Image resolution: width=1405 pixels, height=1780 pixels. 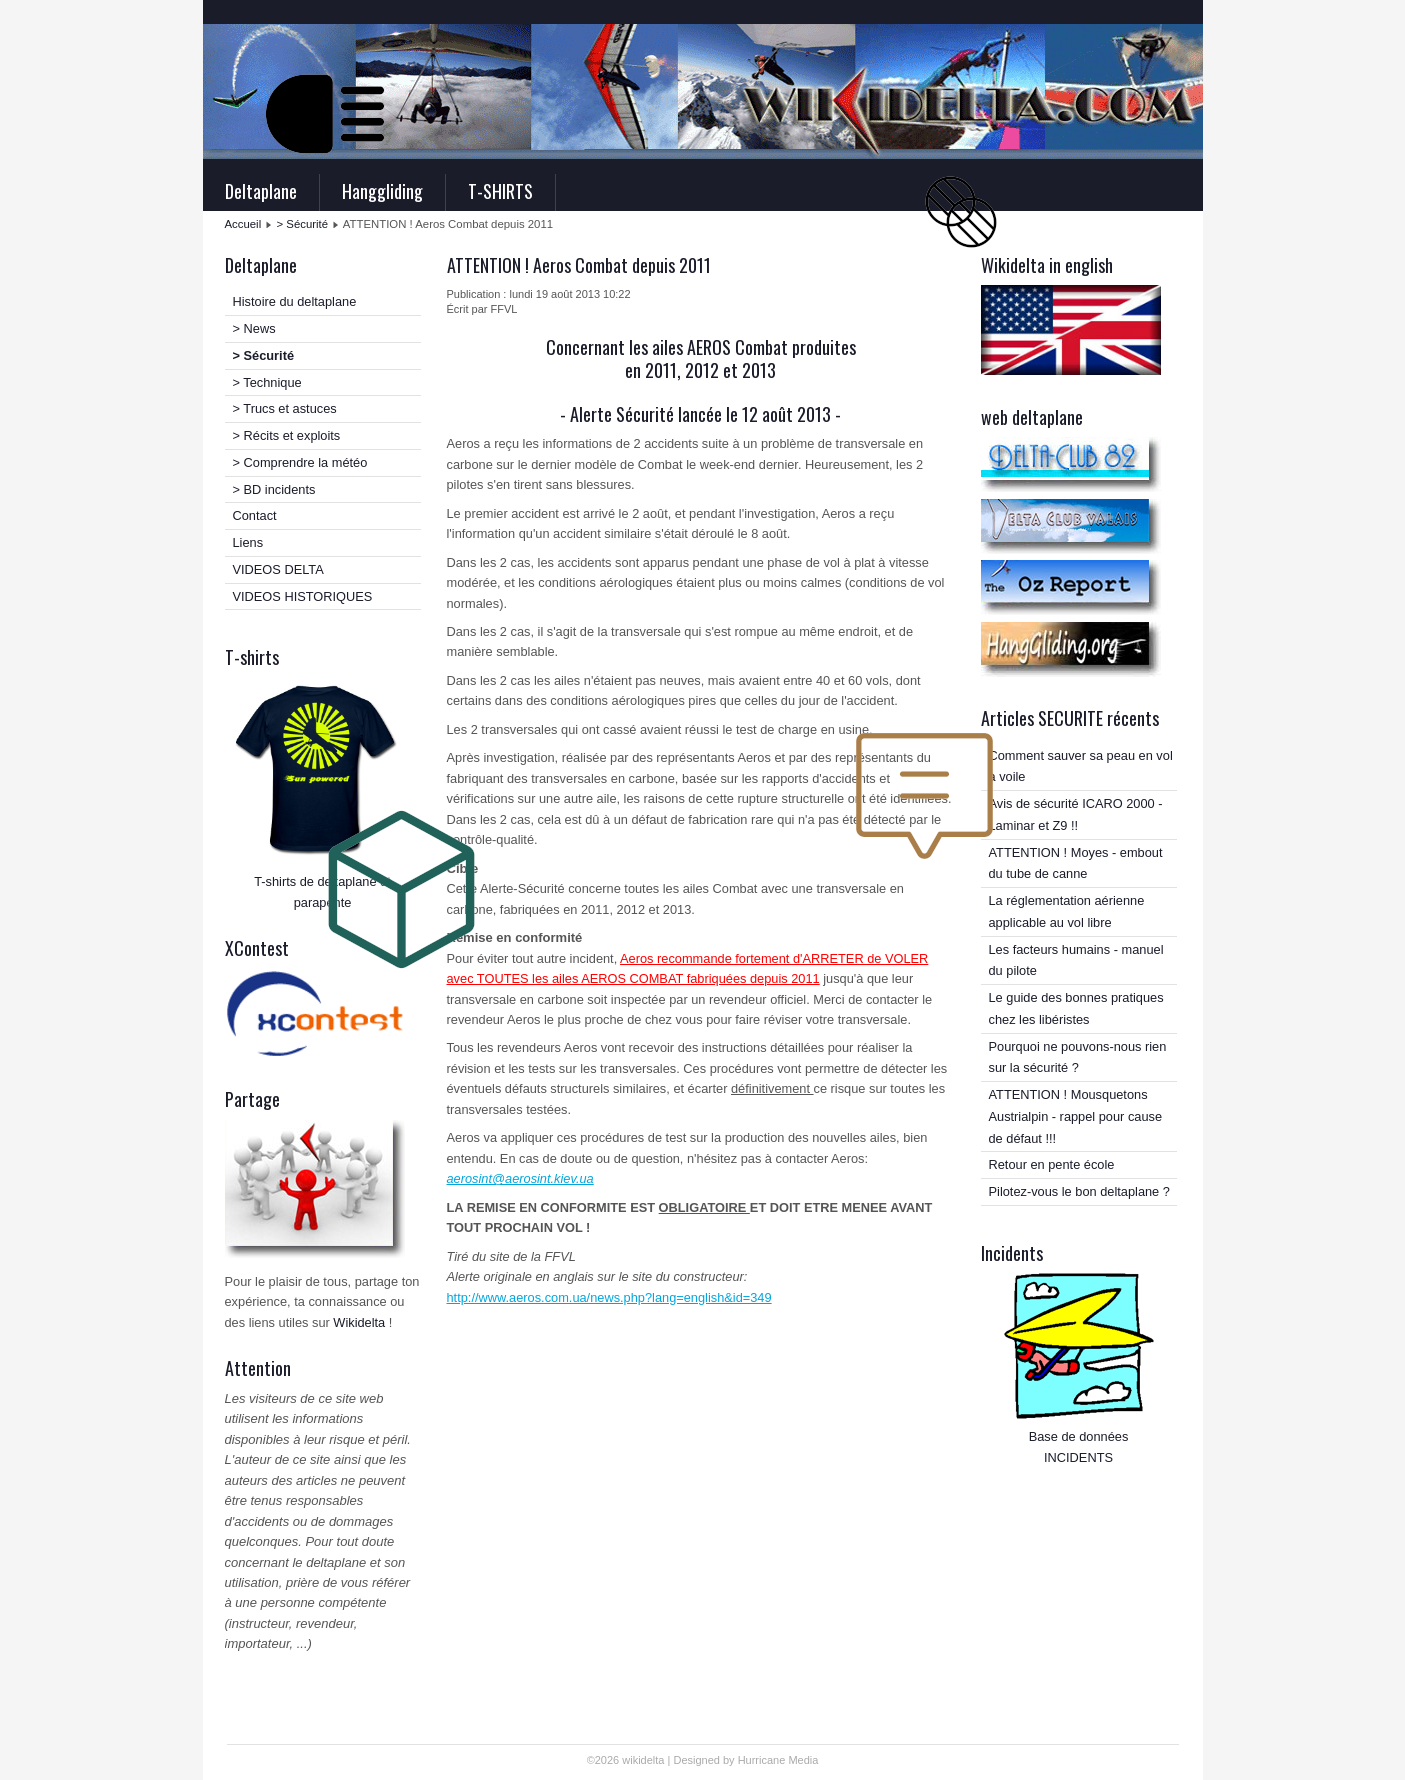 What do you see at coordinates (401, 889) in the screenshot?
I see `view 3D model or object` at bounding box center [401, 889].